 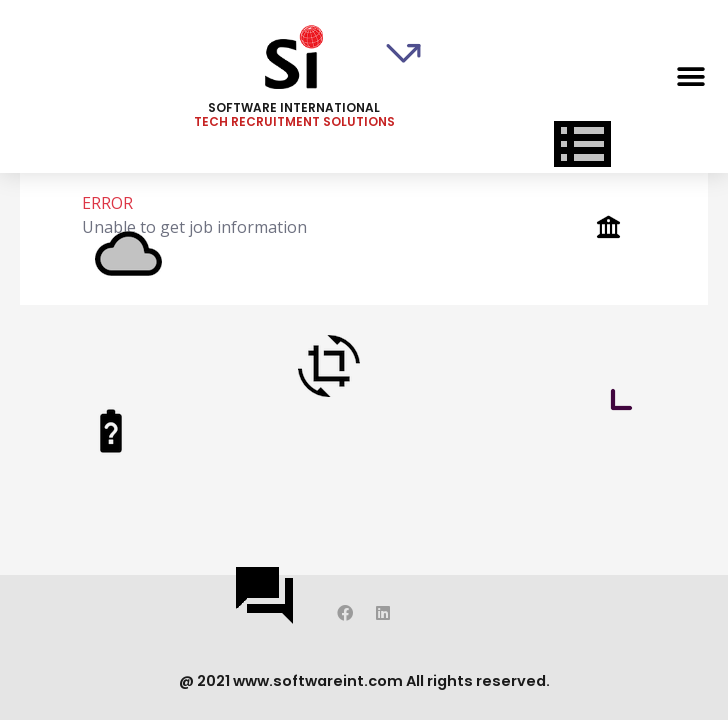 I want to click on switch to list view, so click(x=584, y=144).